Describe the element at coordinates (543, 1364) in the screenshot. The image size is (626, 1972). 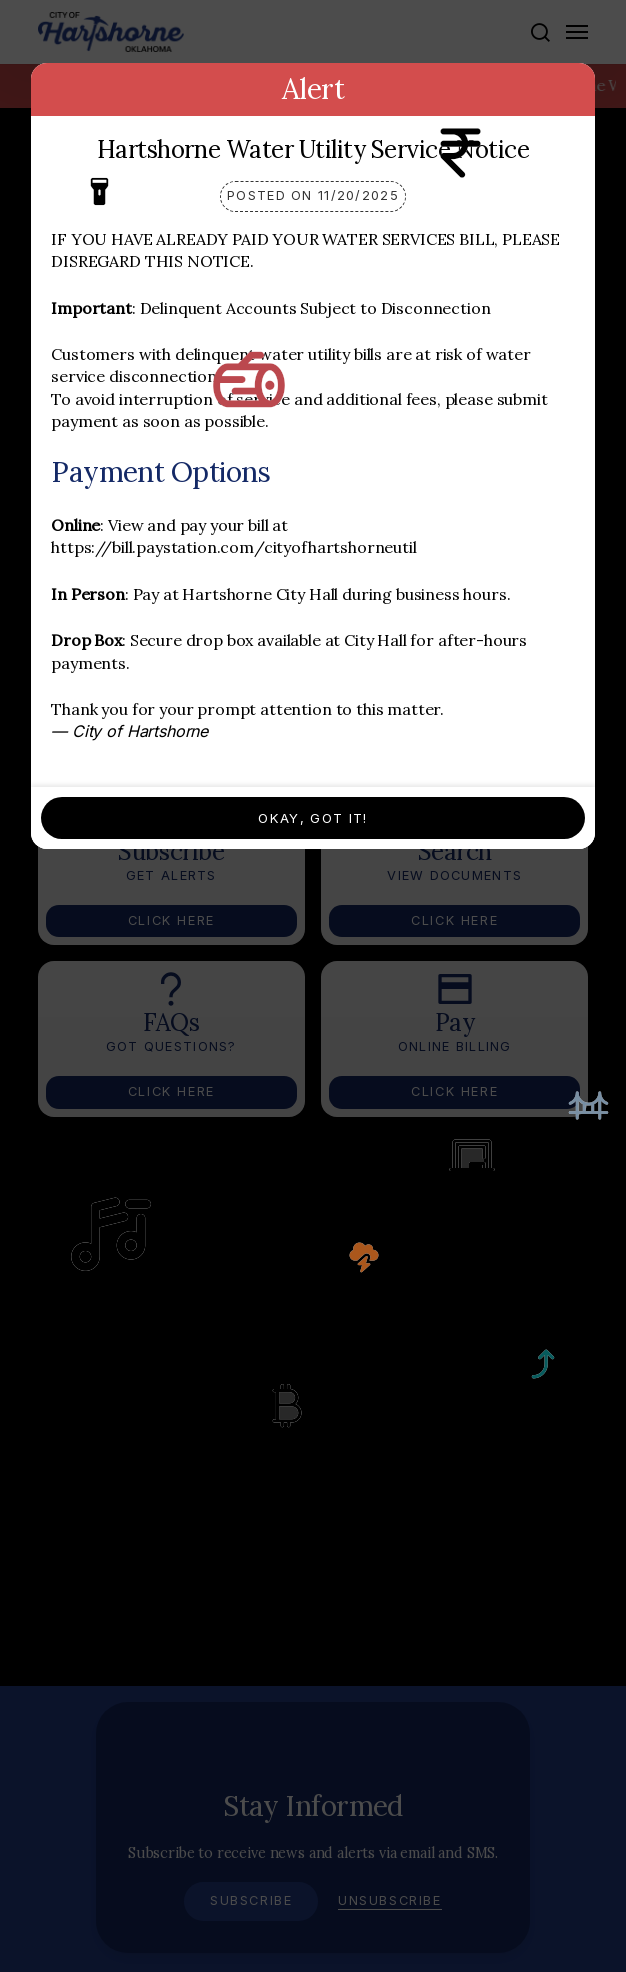
I see `redirect or reroute upward` at that location.